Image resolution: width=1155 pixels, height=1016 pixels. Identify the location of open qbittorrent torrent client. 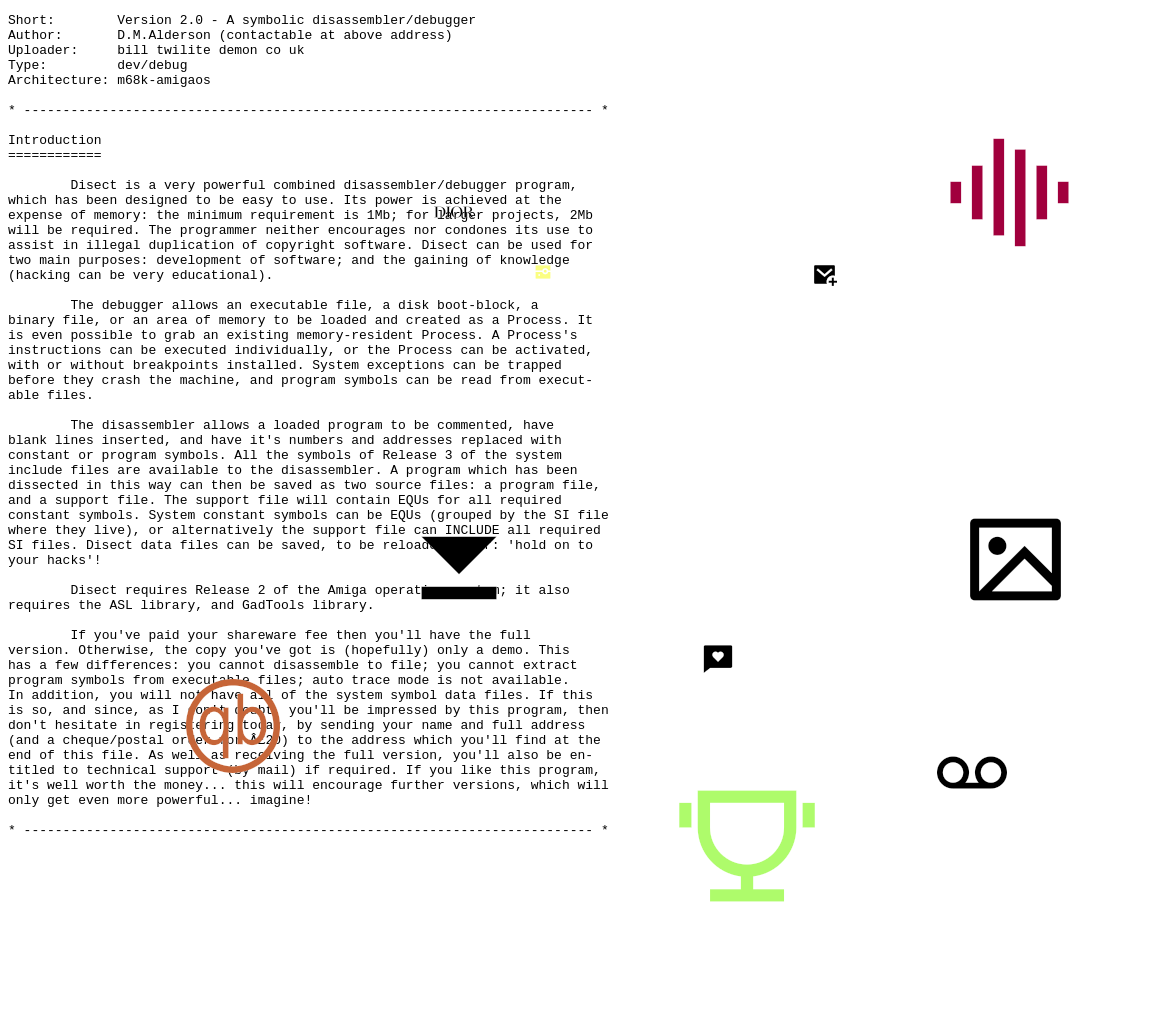
(233, 726).